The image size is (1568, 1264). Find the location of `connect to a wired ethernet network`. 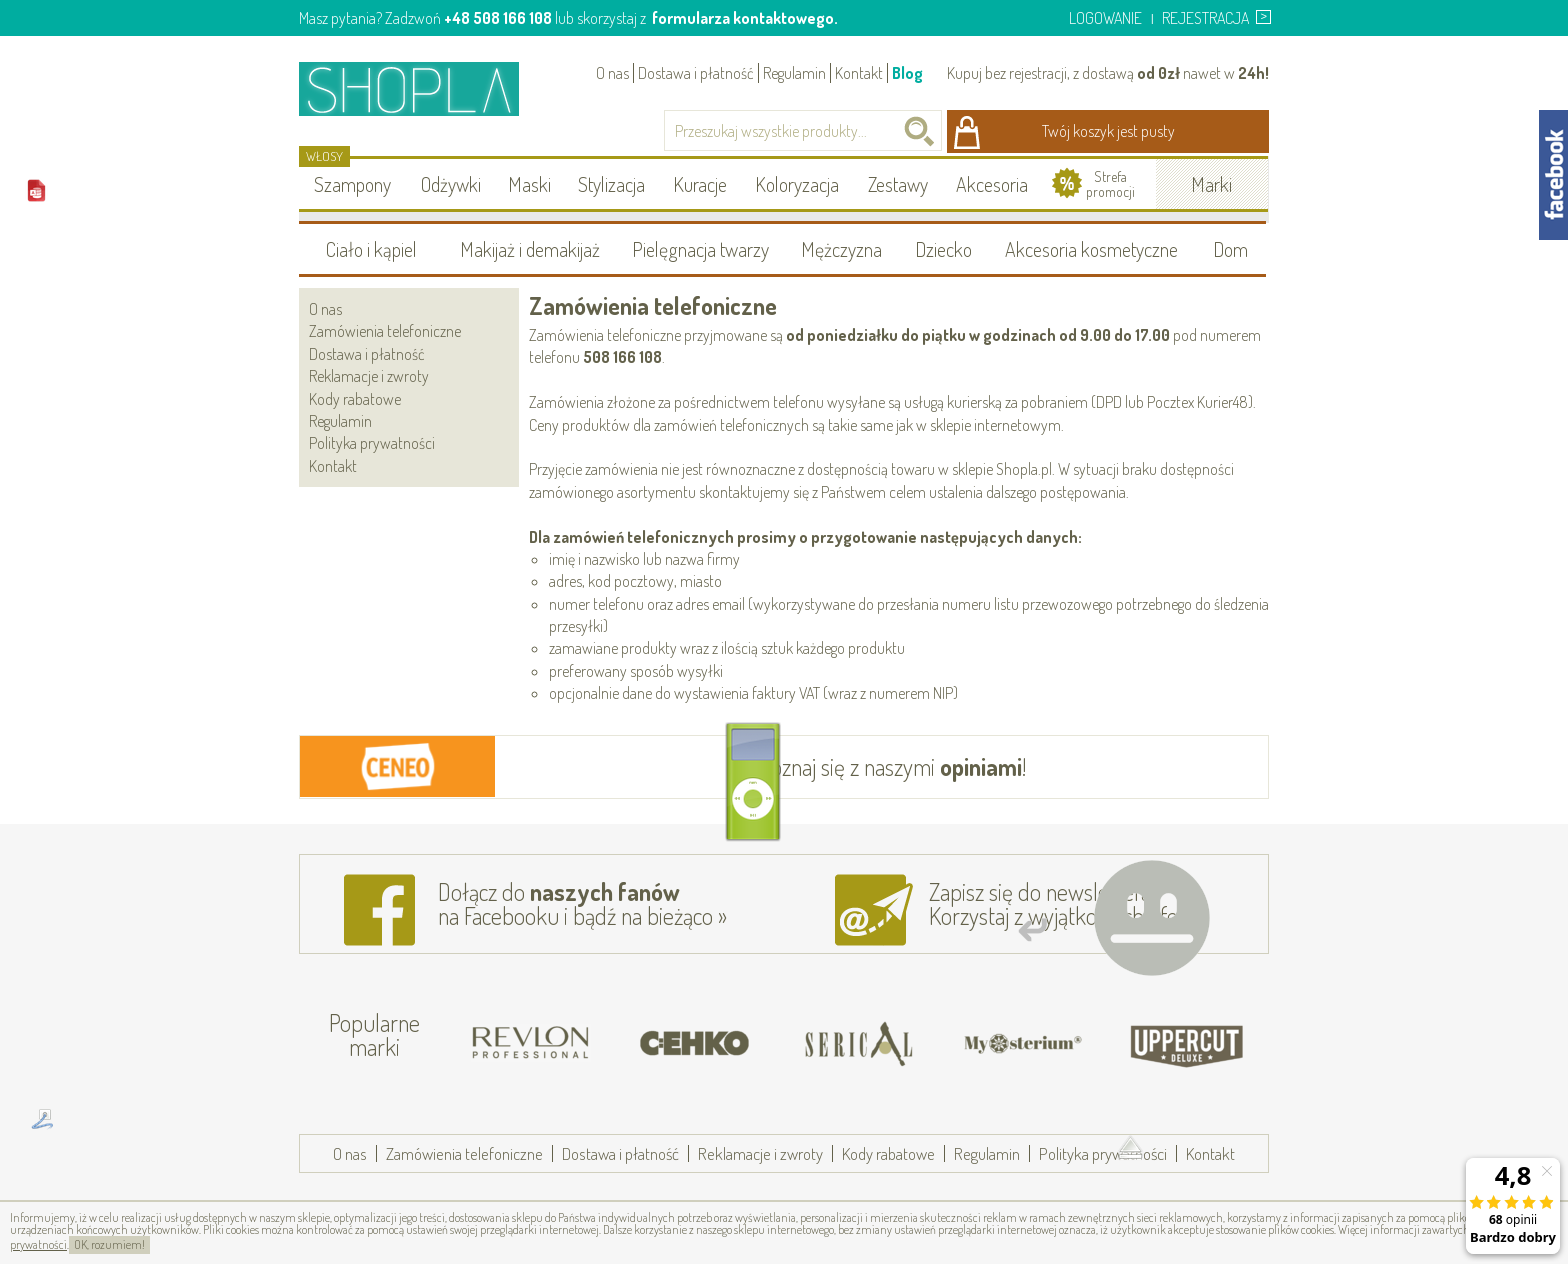

connect to a wired ethernet network is located at coordinates (42, 1119).